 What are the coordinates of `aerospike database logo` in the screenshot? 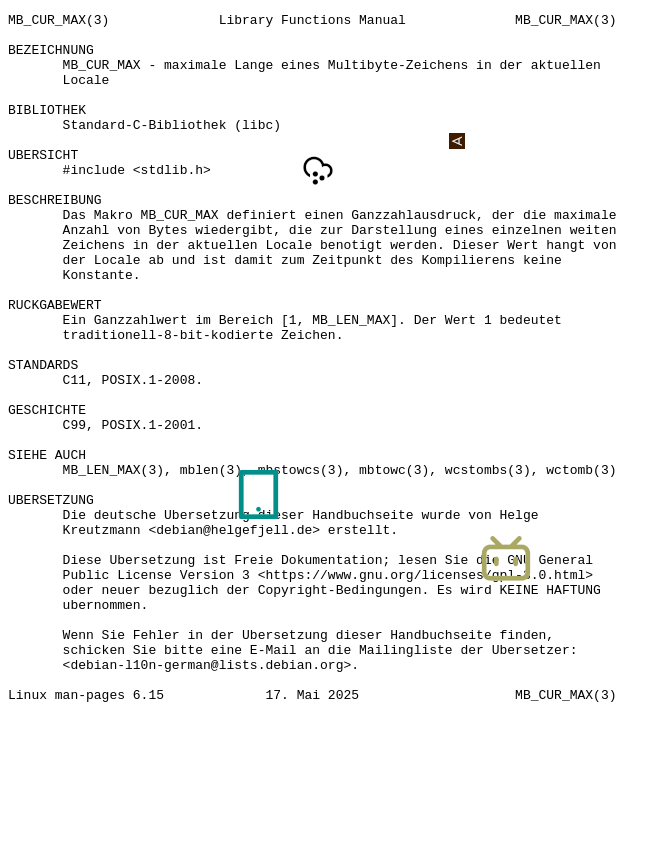 It's located at (457, 141).